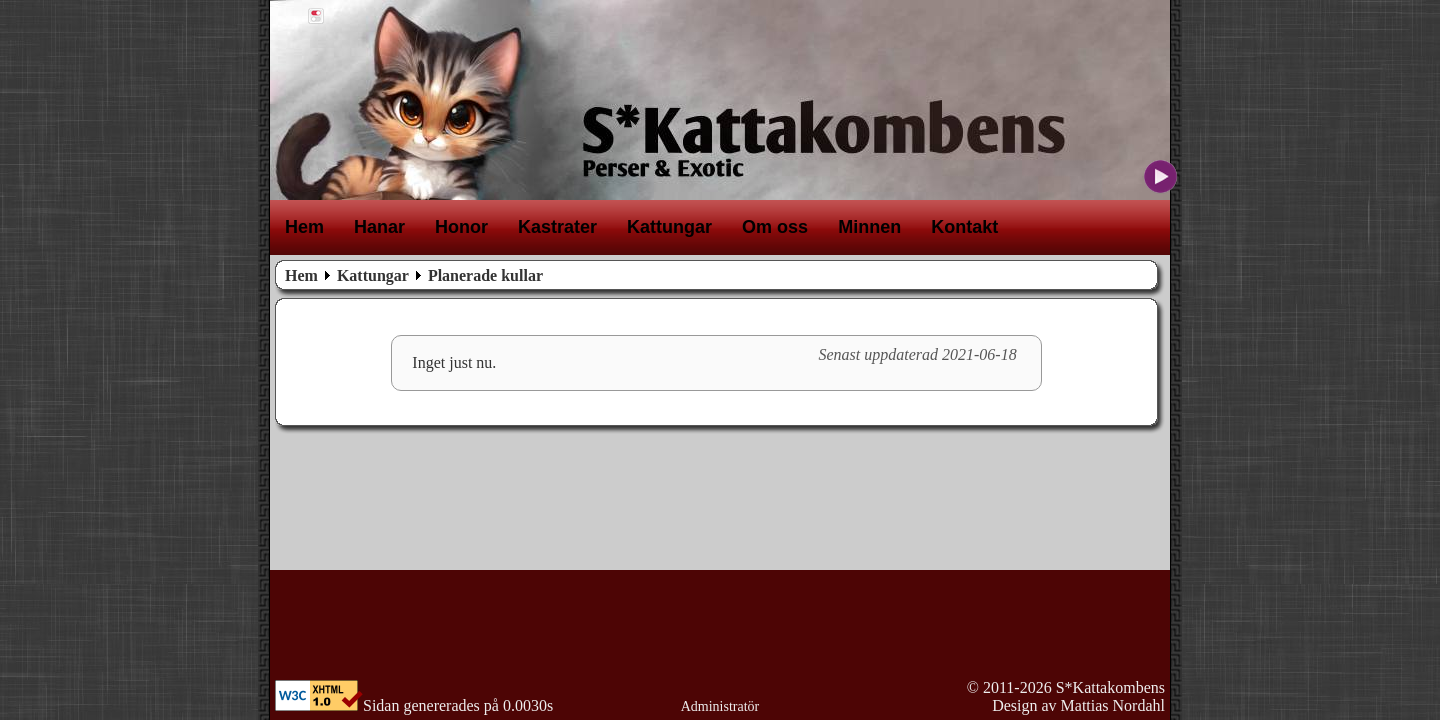  Describe the element at coordinates (316, 16) in the screenshot. I see `open gnome tweaks to customize system settings` at that location.